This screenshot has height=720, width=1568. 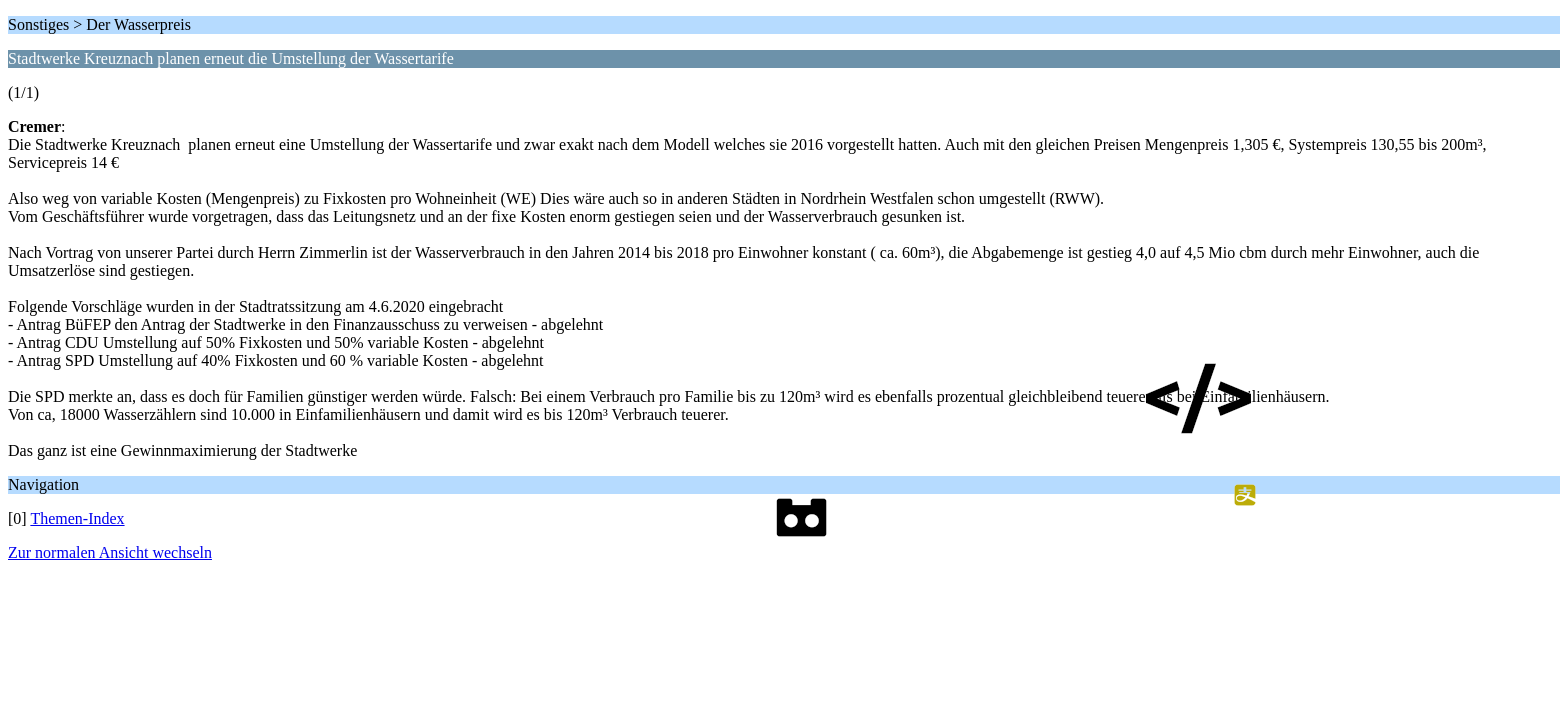 What do you see at coordinates (1245, 495) in the screenshot?
I see `pay with Alipay` at bounding box center [1245, 495].